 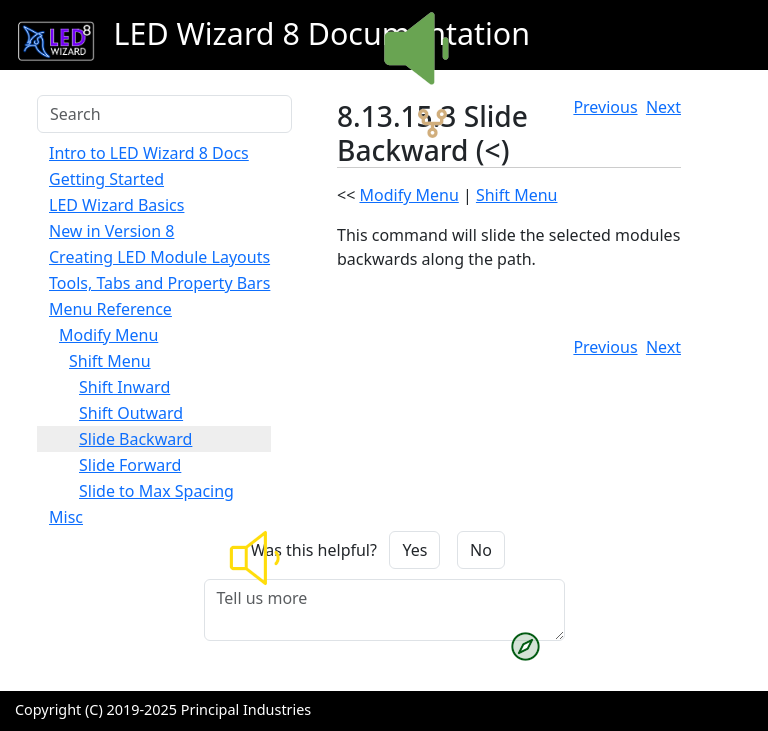 I want to click on access navigation or directions, so click(x=525, y=646).